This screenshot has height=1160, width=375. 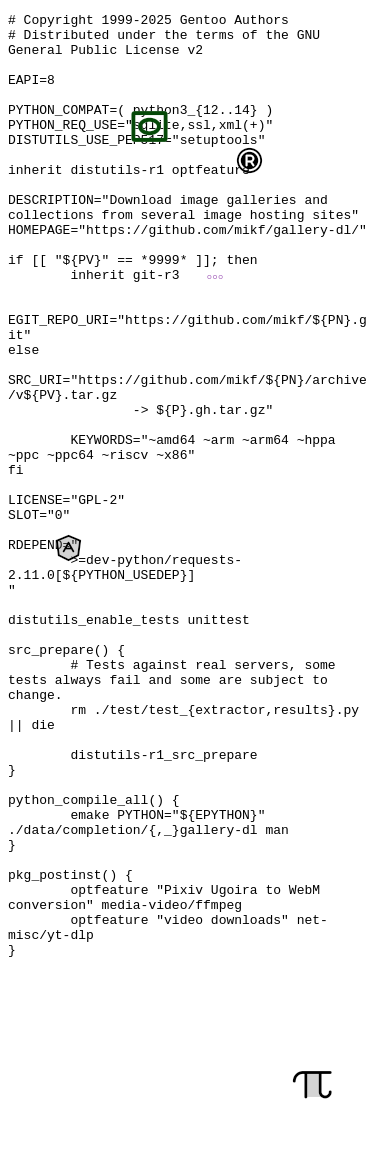 I want to click on open more options menu, so click(x=215, y=277).